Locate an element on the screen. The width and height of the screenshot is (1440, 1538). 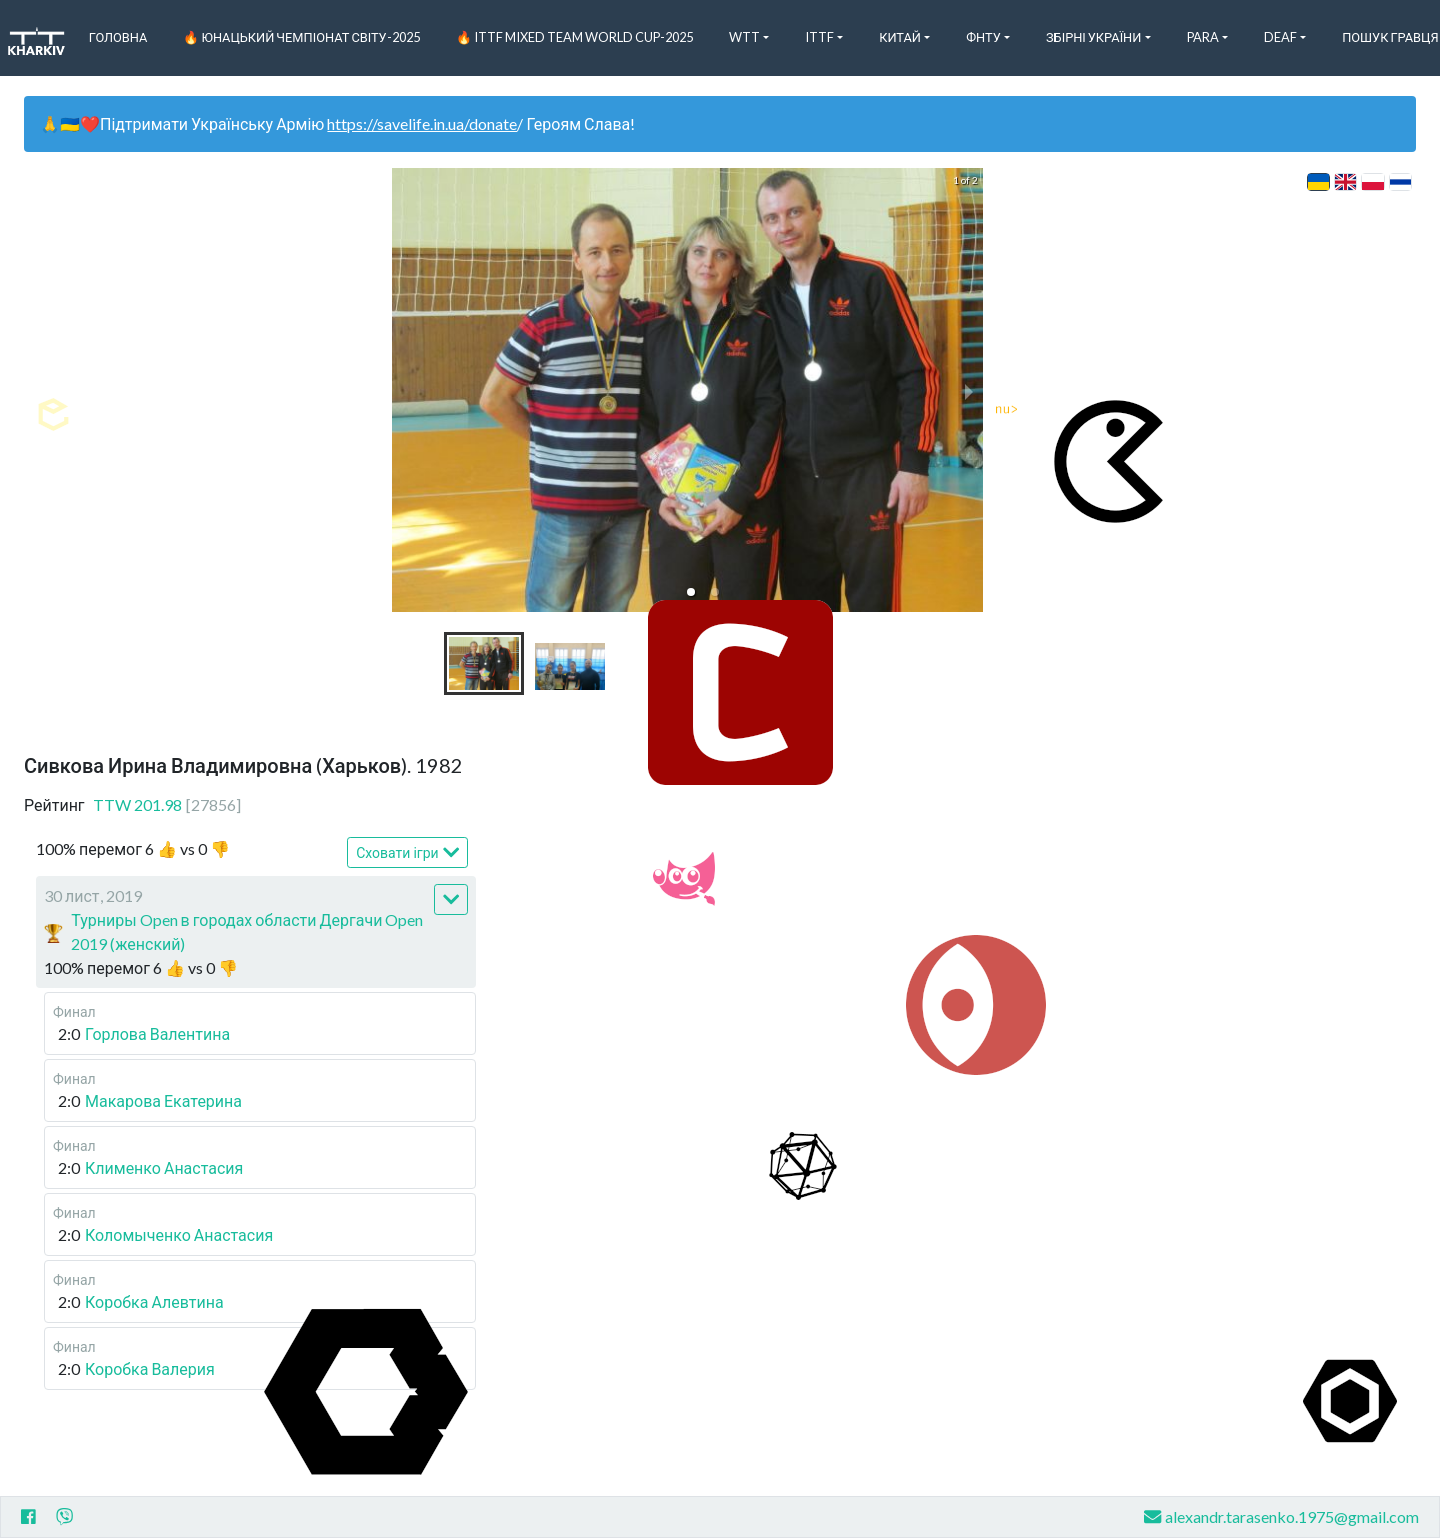
nushell application logo is located at coordinates (1006, 409).